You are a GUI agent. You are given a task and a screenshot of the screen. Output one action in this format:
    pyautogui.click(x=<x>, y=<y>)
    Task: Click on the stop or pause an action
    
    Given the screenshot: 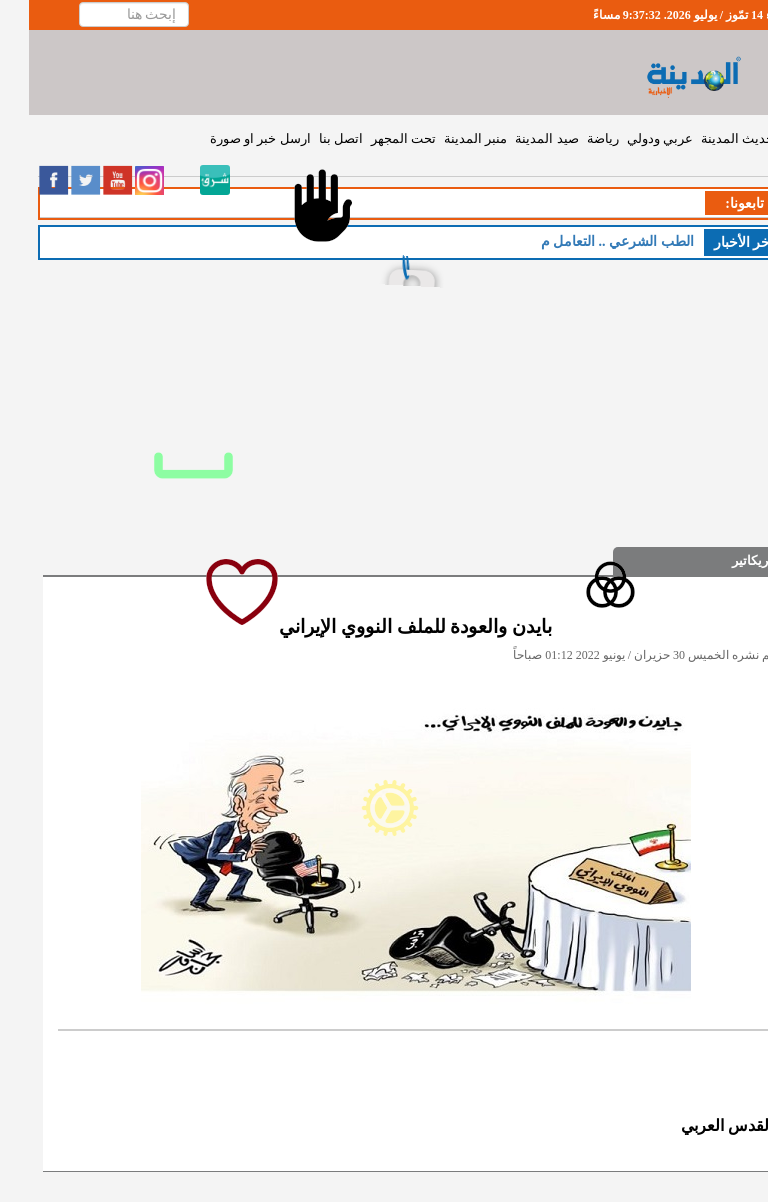 What is the action you would take?
    pyautogui.click(x=323, y=205)
    